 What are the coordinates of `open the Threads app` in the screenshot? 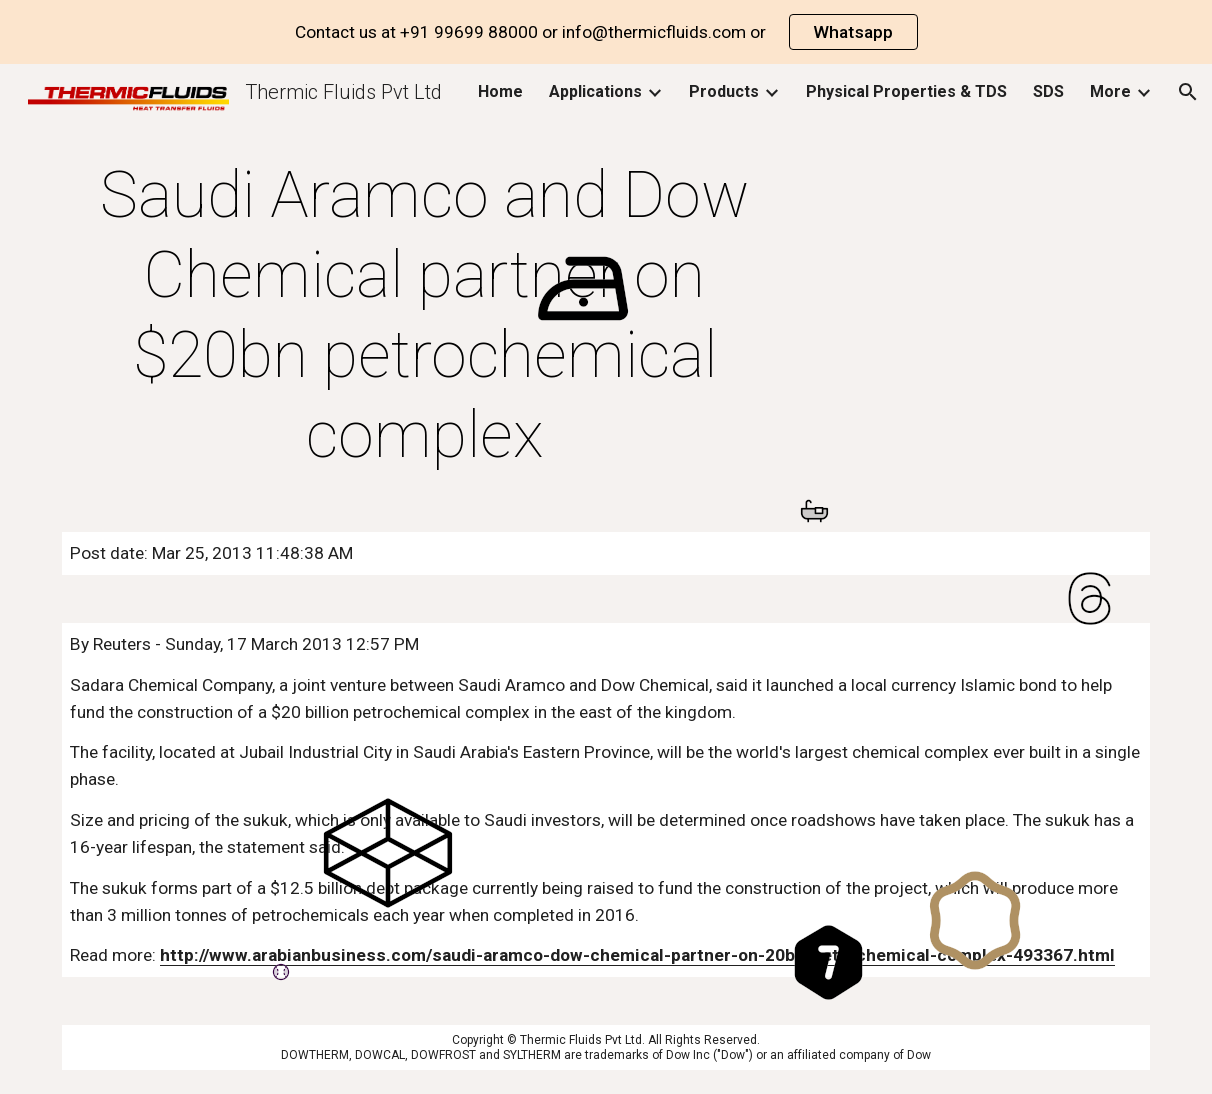 It's located at (1090, 598).